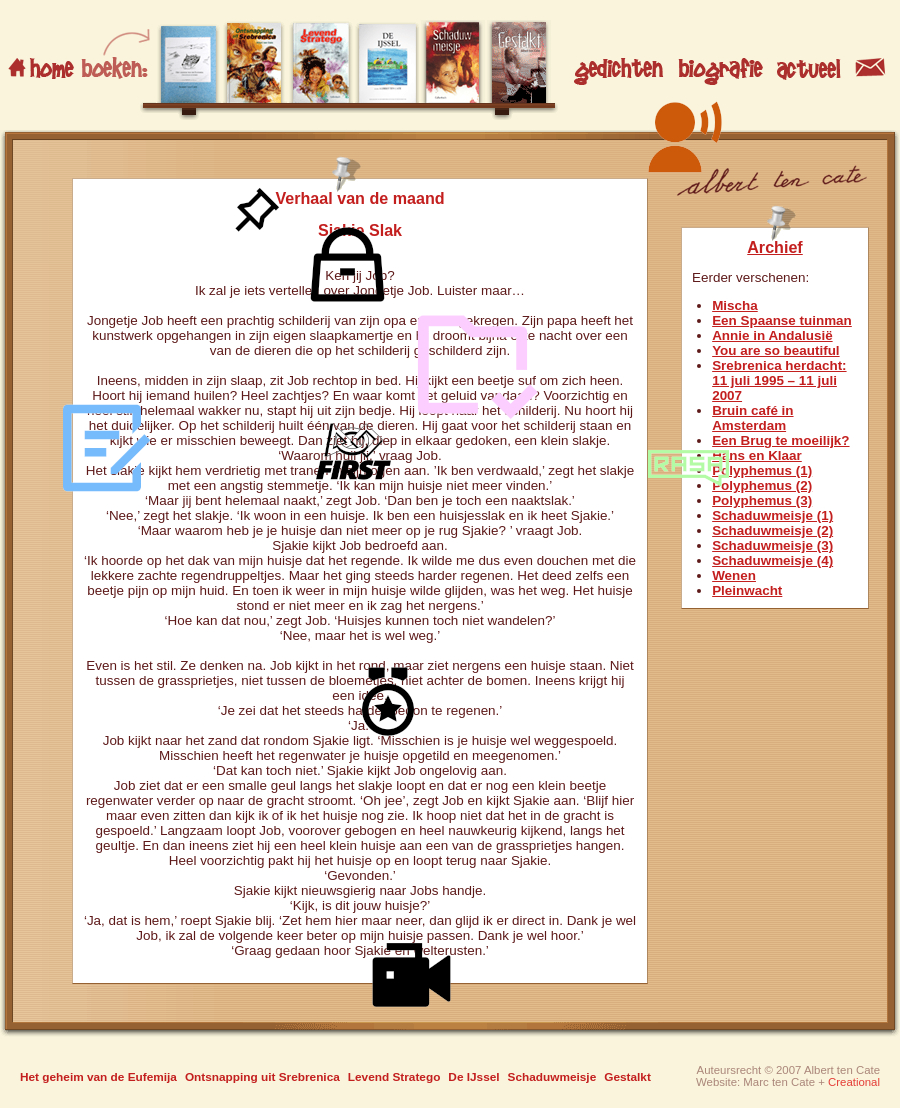  I want to click on start recording video, so click(411, 978).